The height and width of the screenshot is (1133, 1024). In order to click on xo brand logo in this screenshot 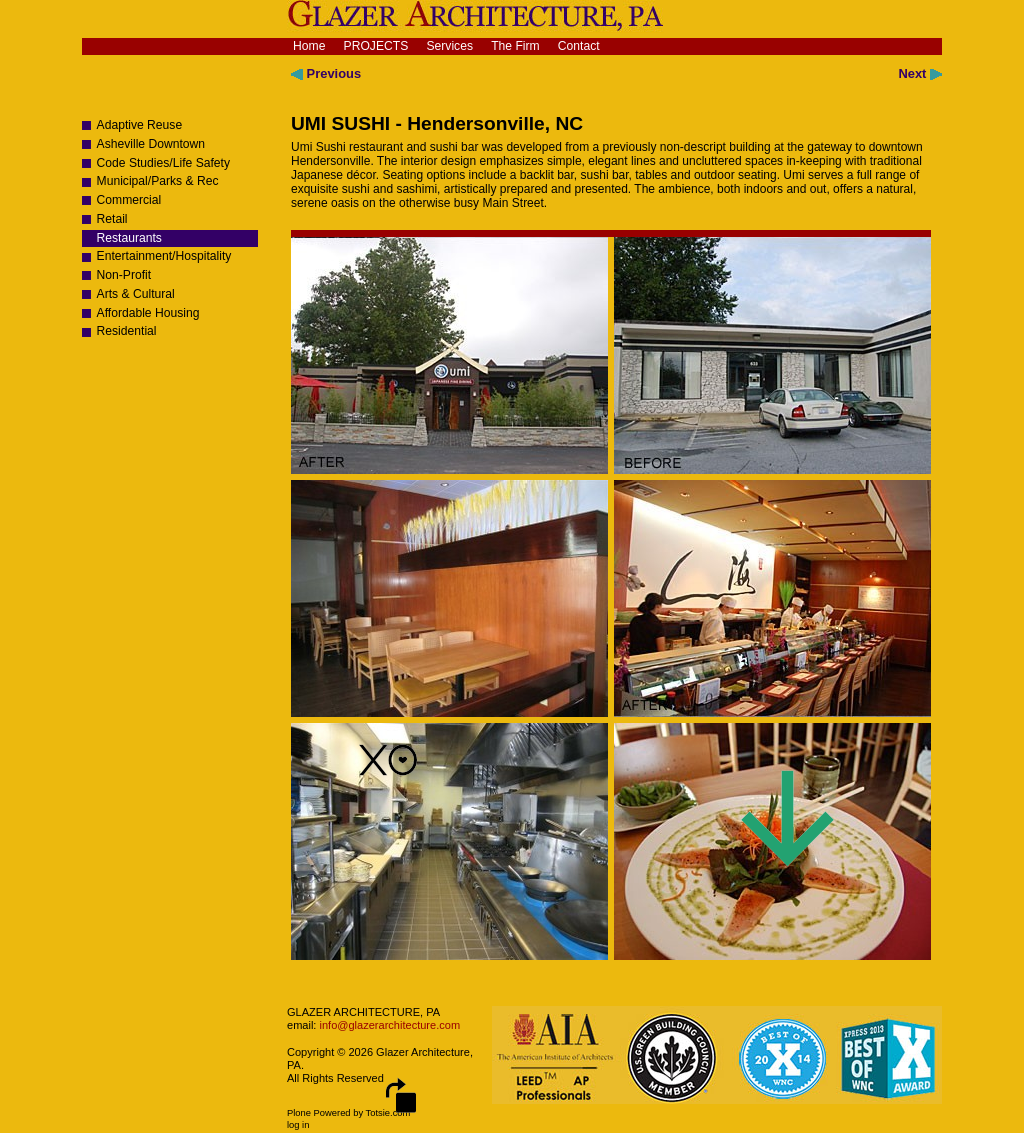, I will do `click(388, 760)`.